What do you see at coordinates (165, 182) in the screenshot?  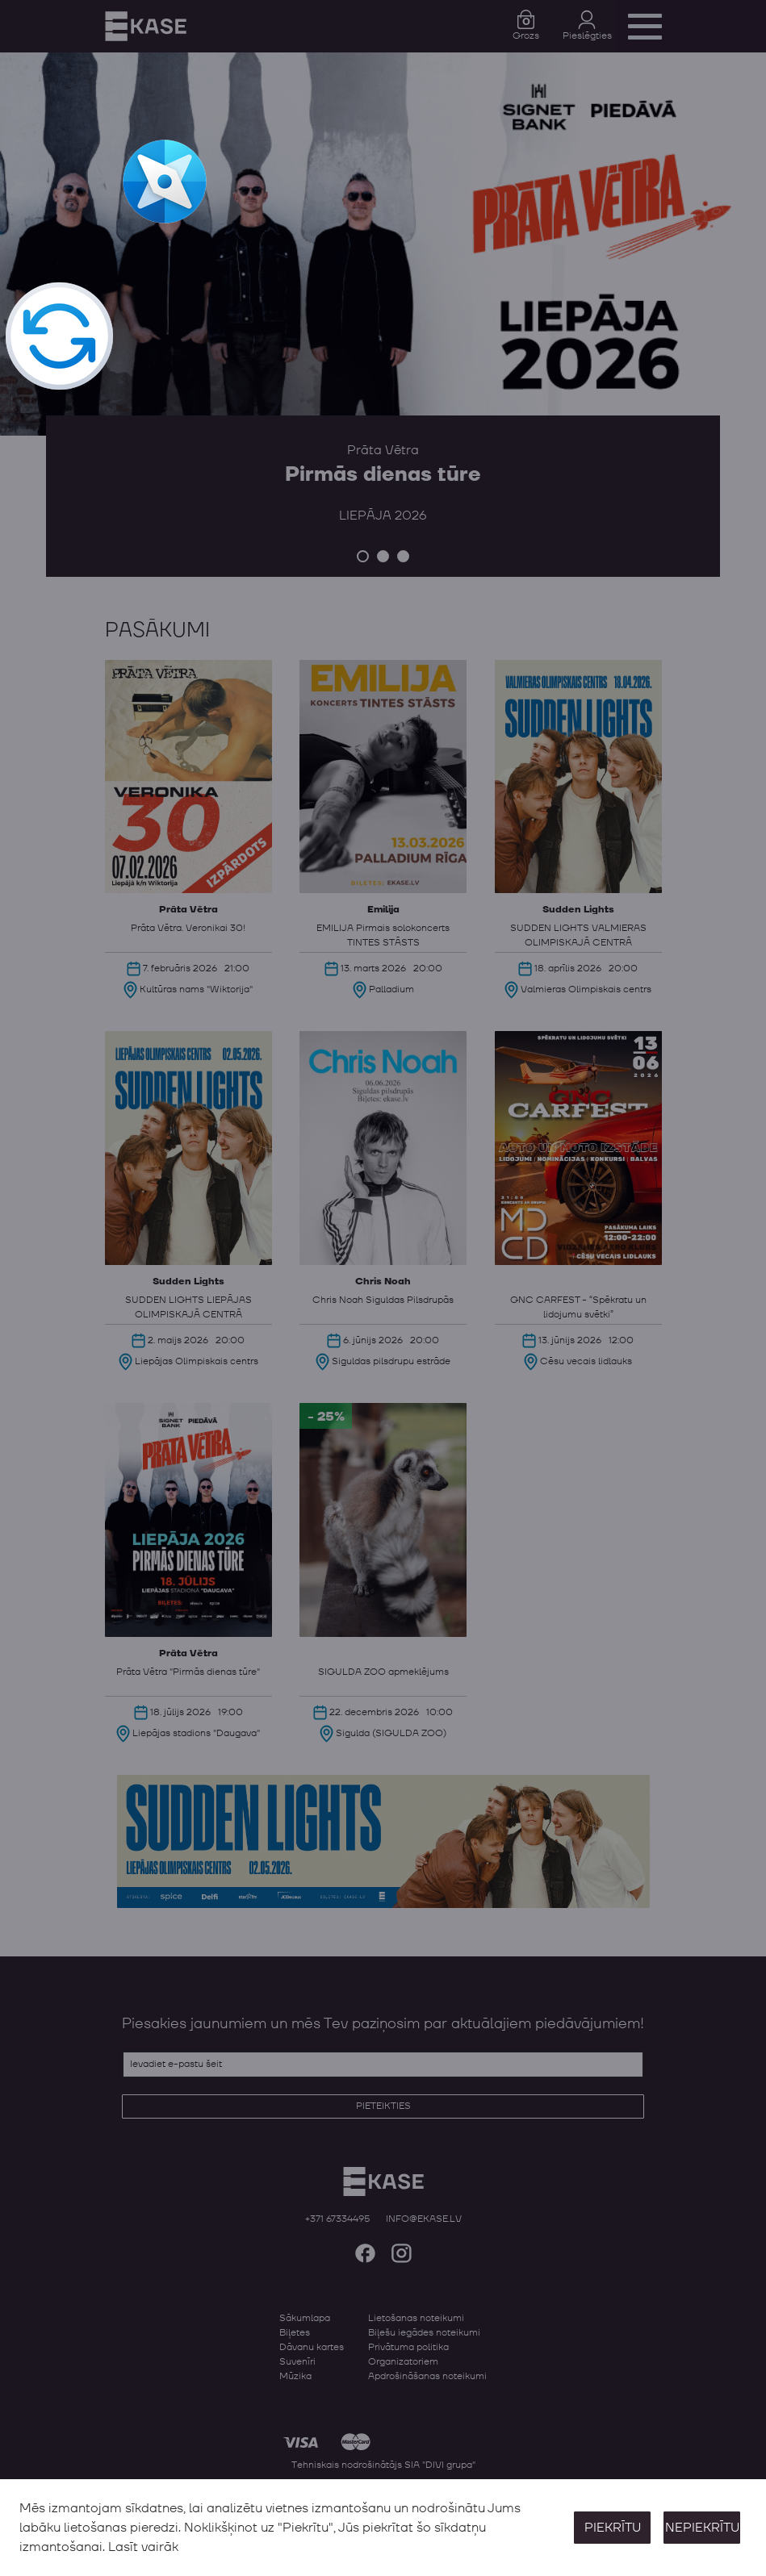 I see `launch setup wizard or installation assistant` at bounding box center [165, 182].